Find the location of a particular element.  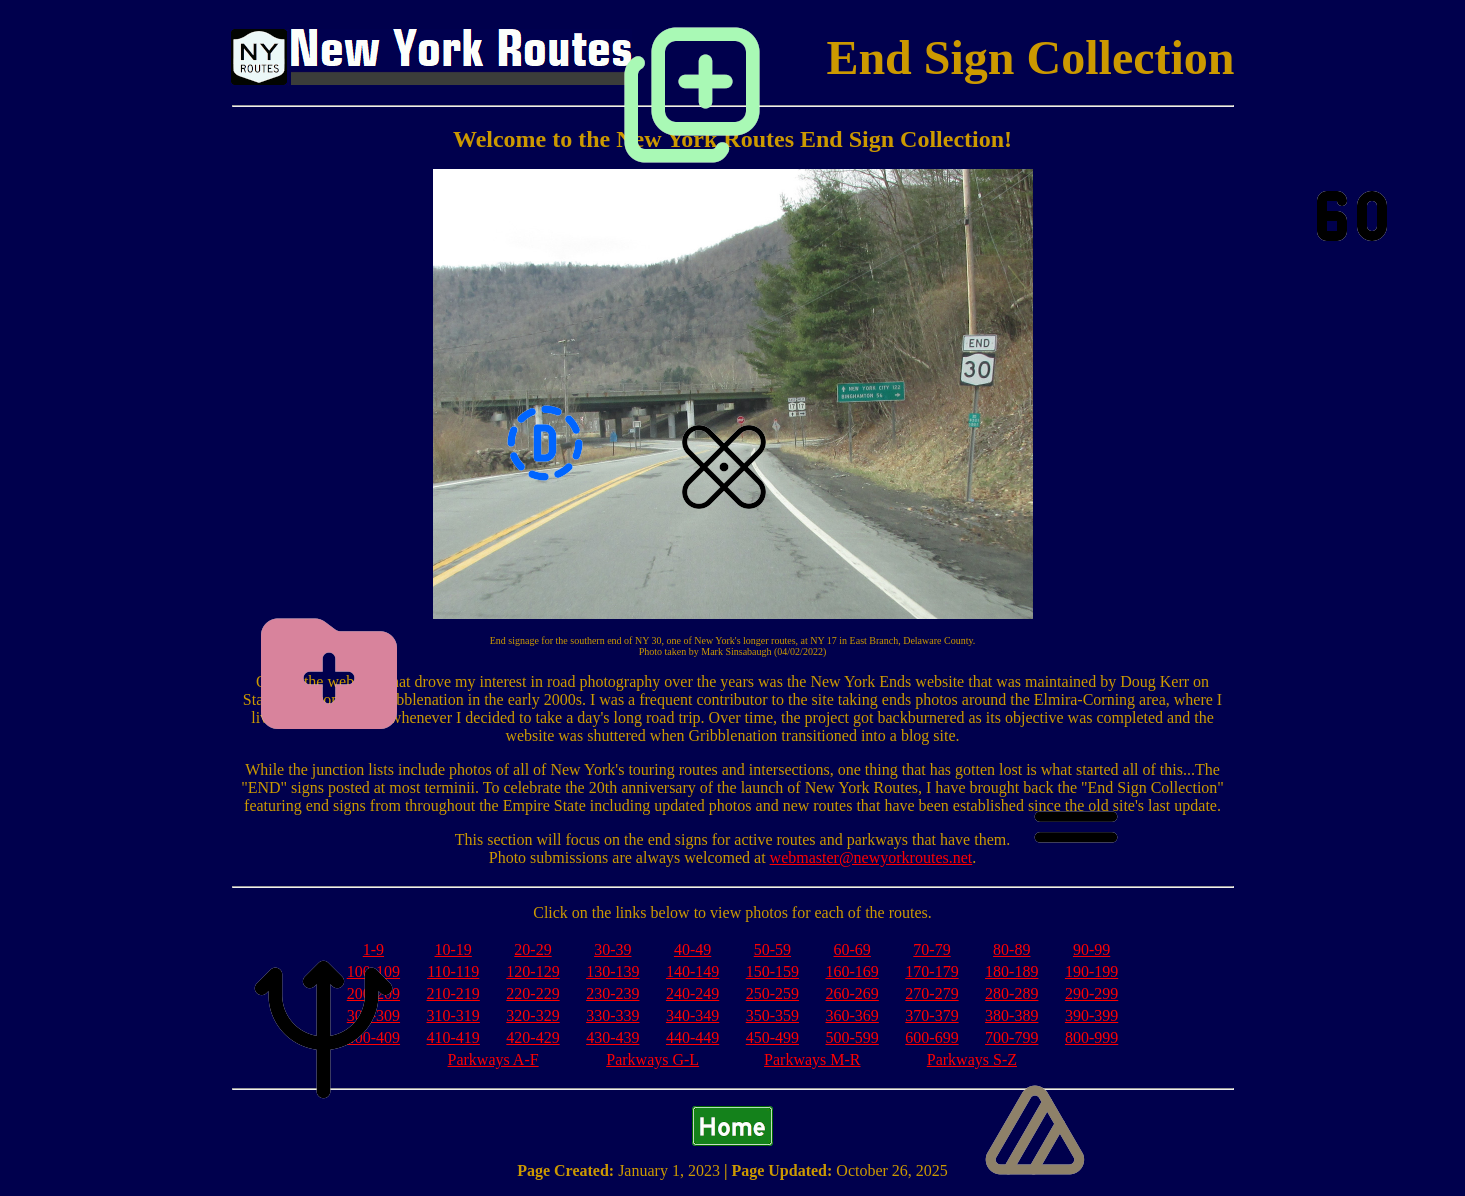

neptune or poseidon symbol in astrology or mythology app is located at coordinates (323, 1029).